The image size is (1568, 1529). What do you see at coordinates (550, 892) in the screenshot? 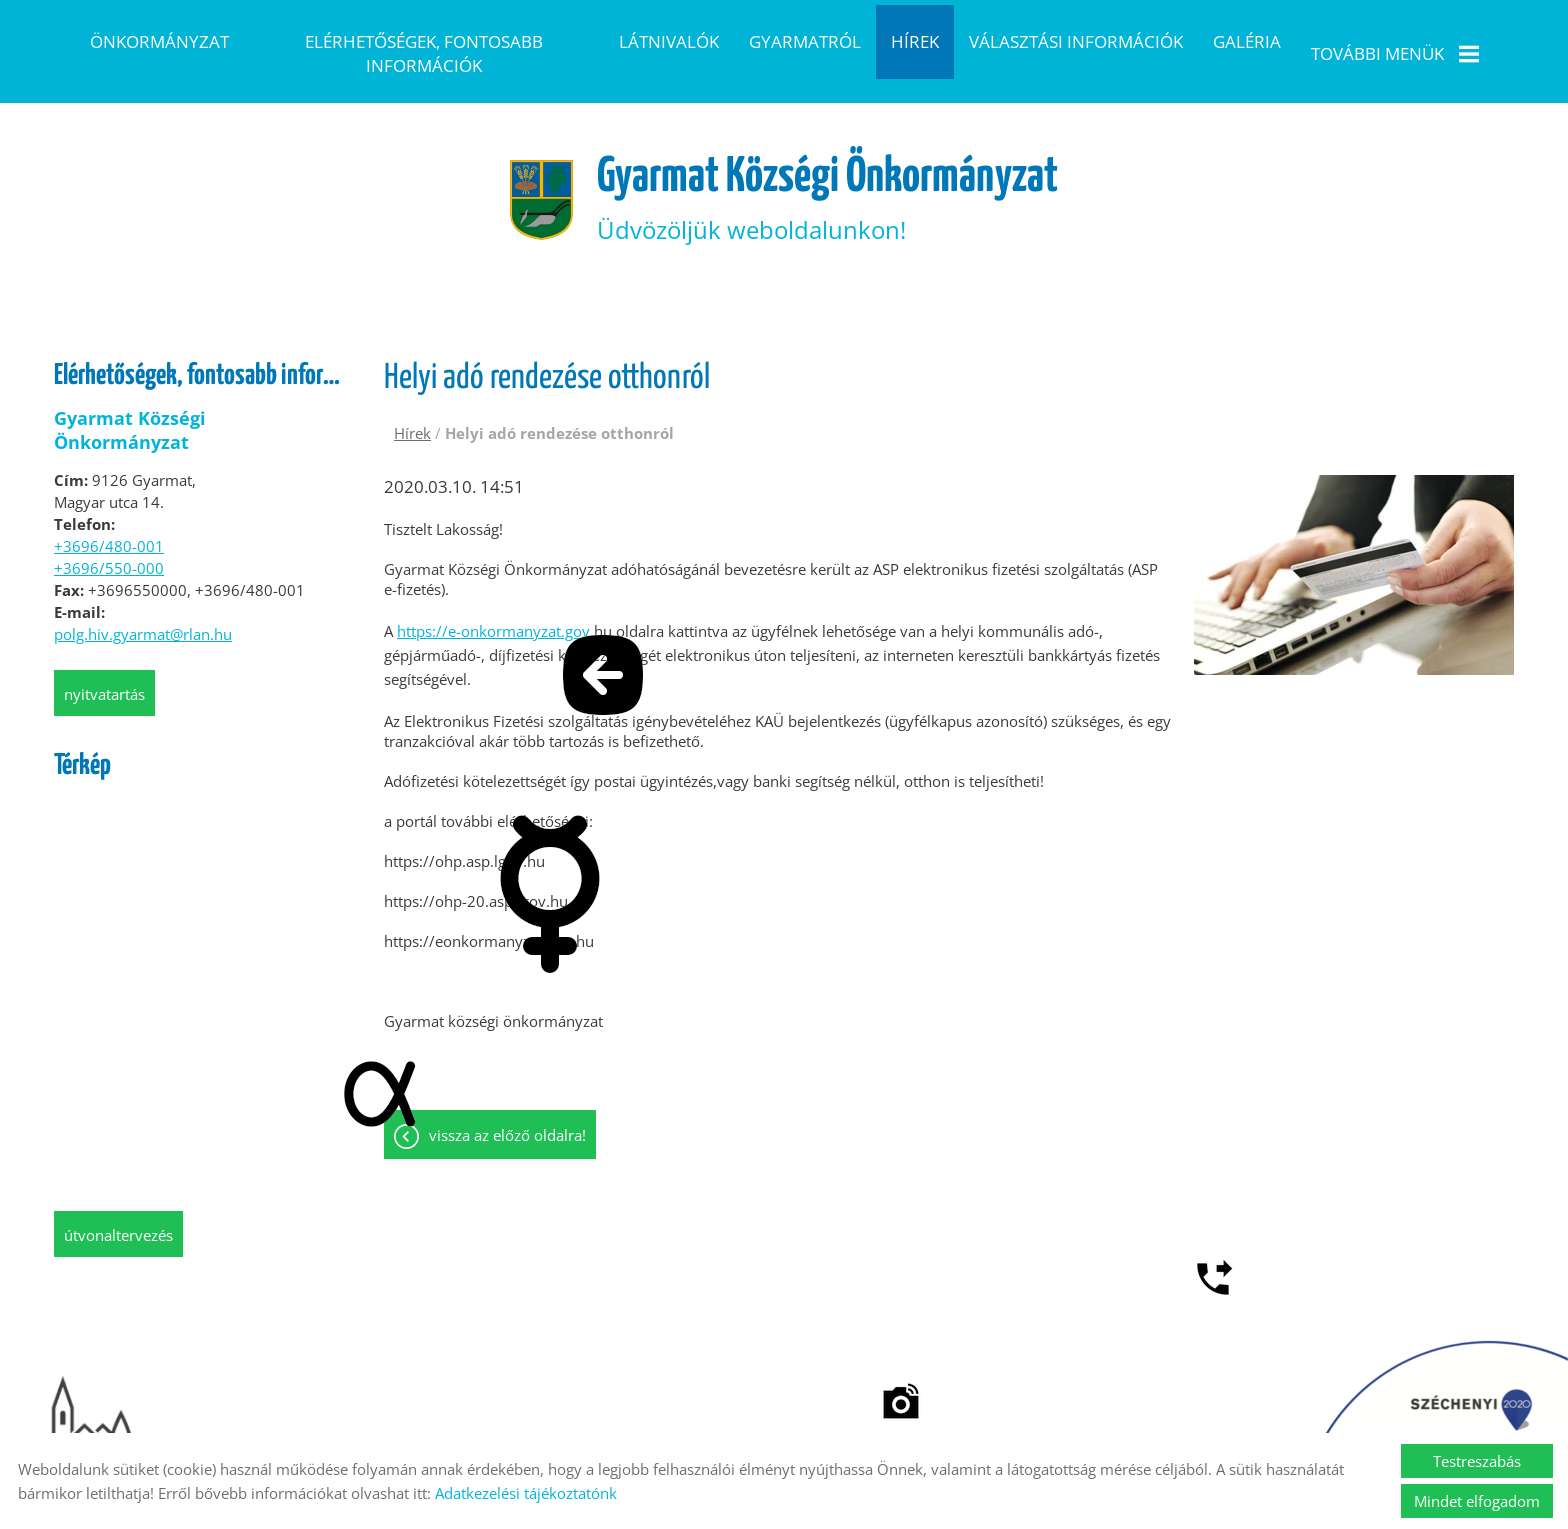
I see `indicates mercury as a planetary or astrological symbol` at bounding box center [550, 892].